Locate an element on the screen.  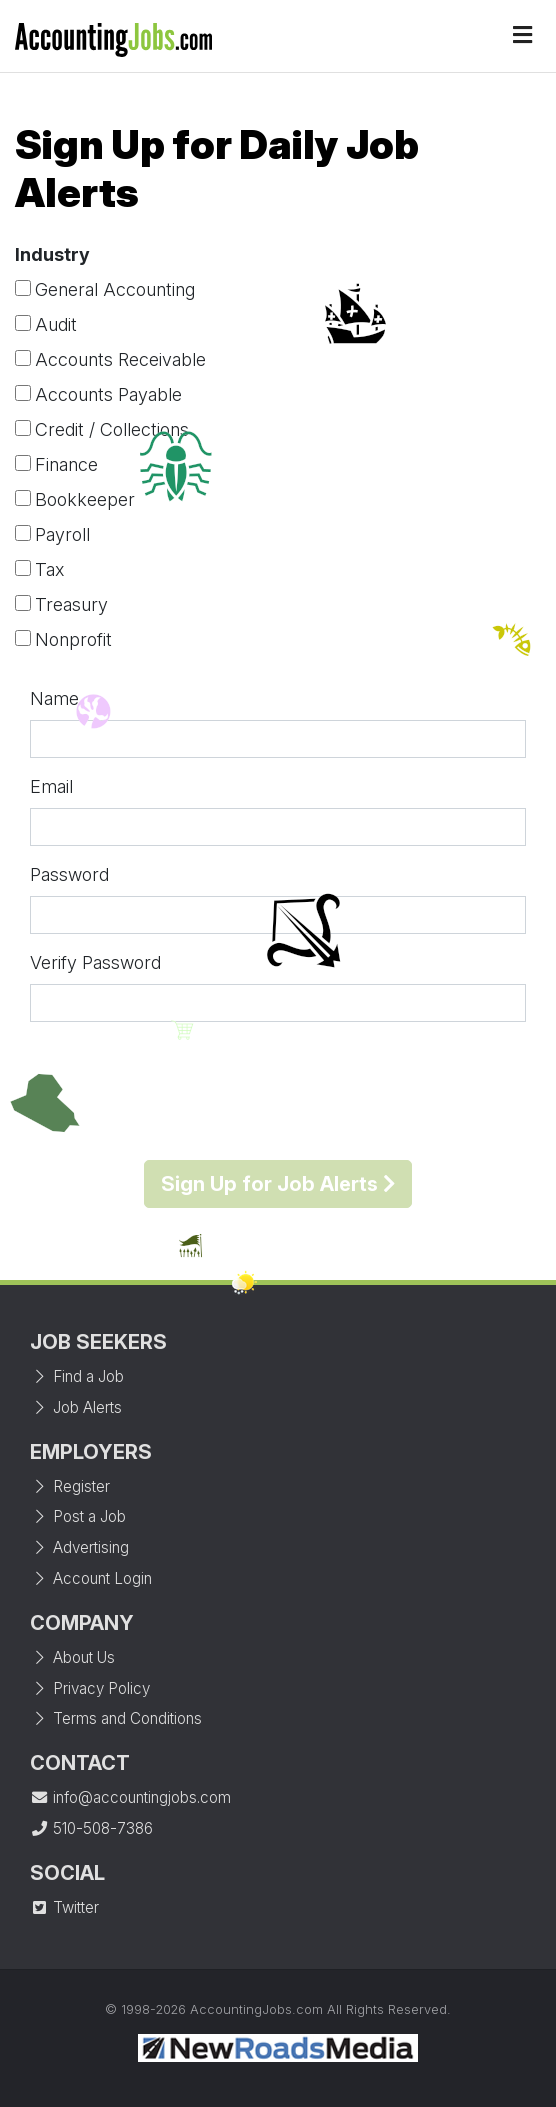
activate double shot ability is located at coordinates (303, 930).